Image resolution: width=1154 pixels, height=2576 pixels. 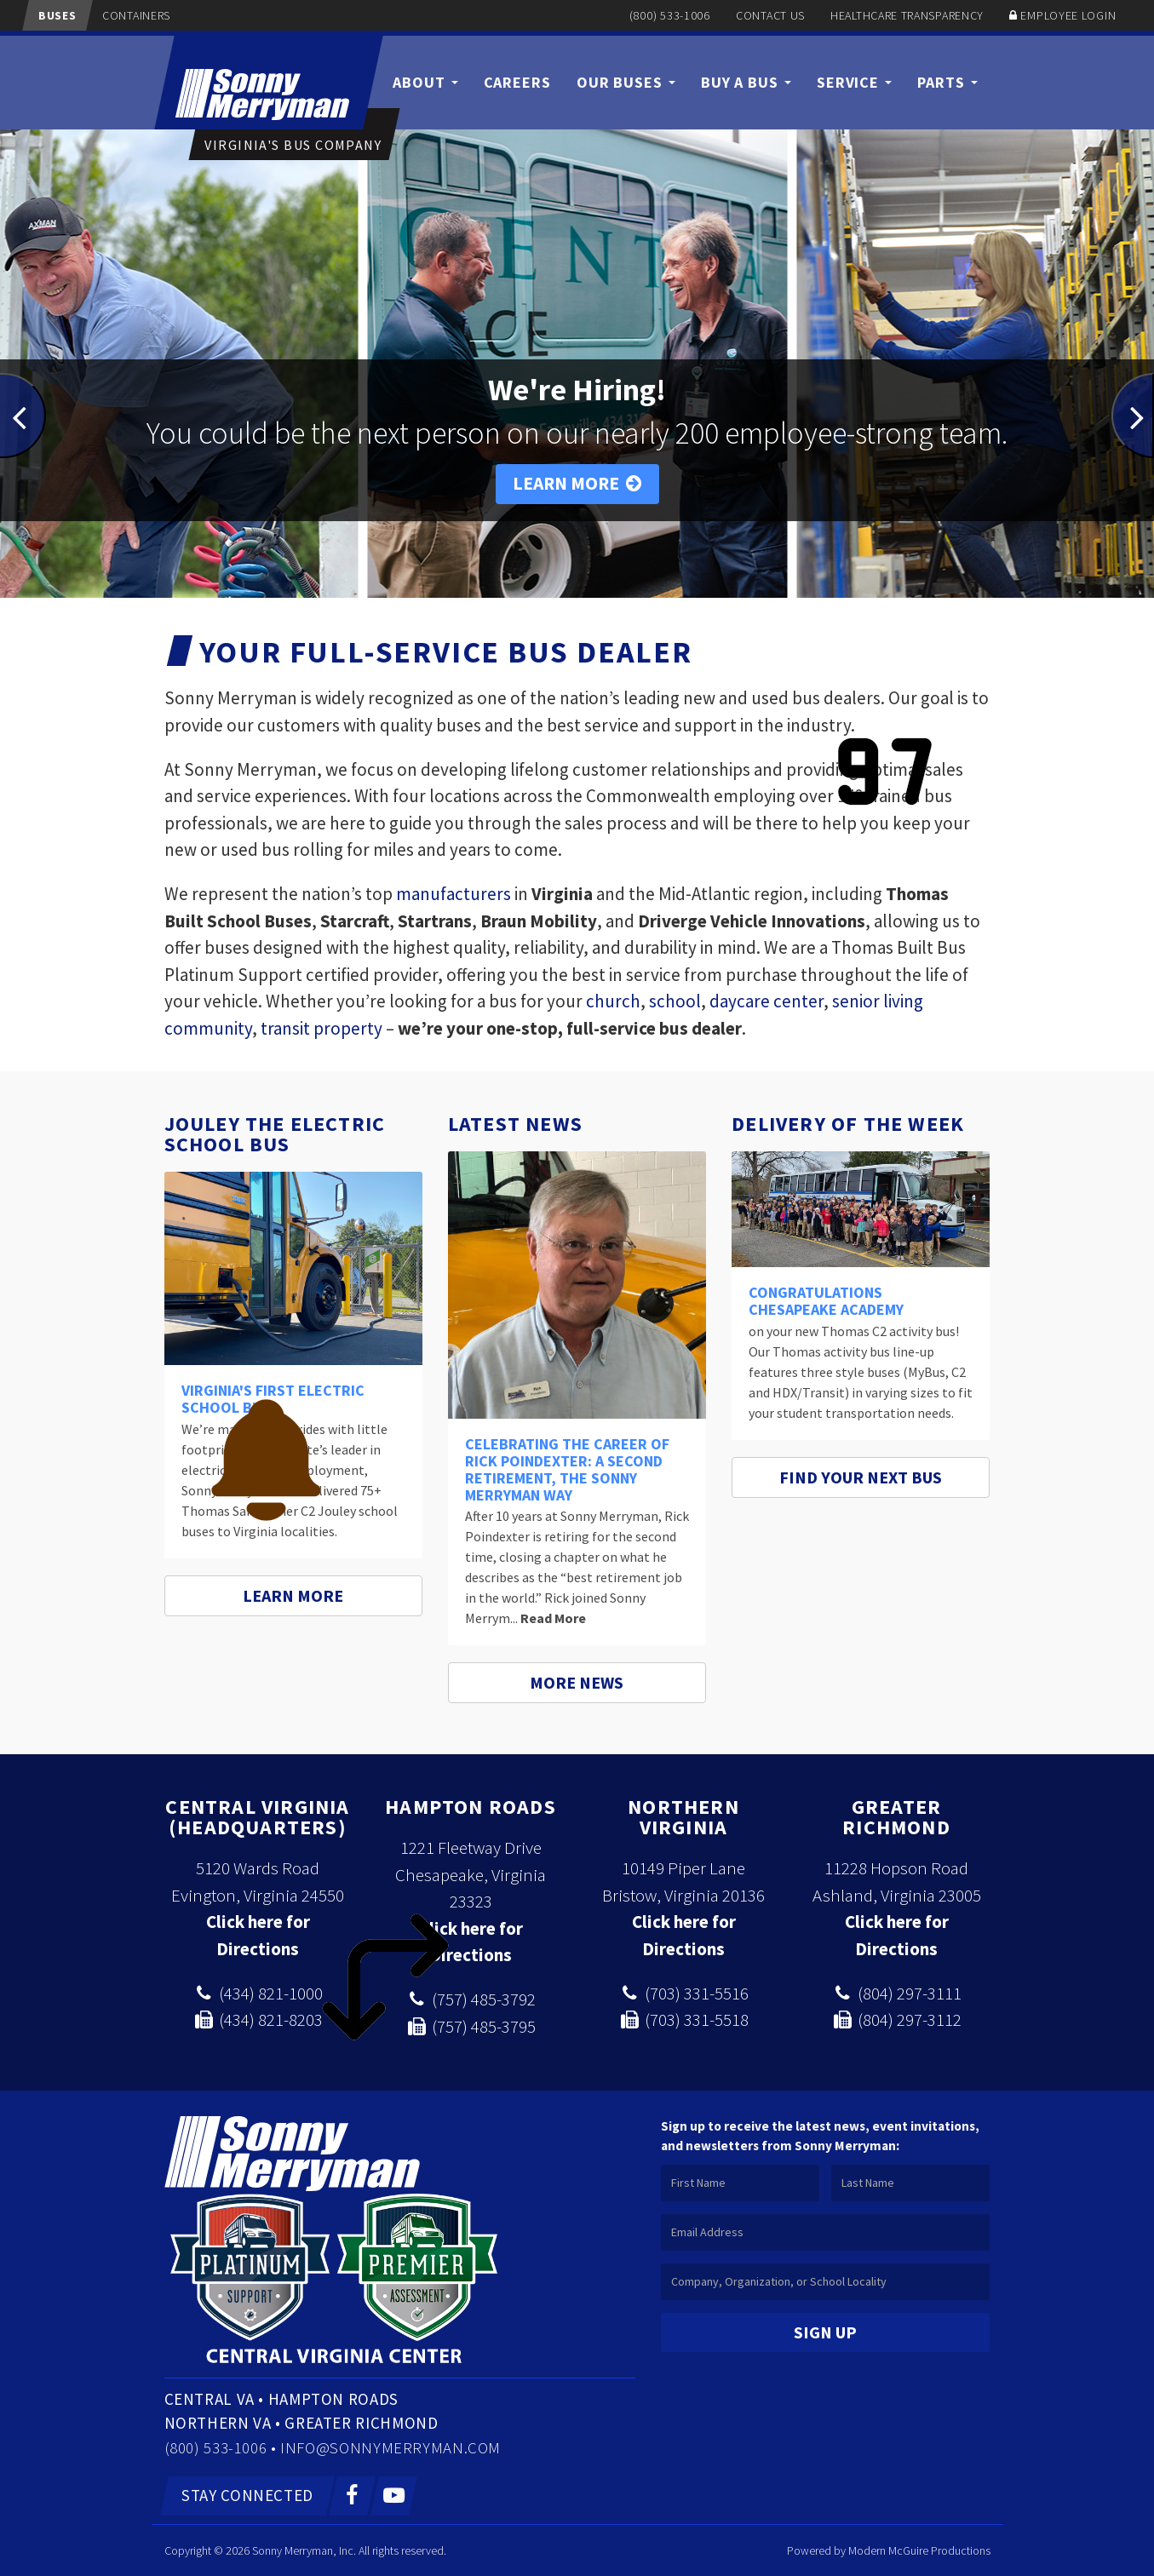 I want to click on displays the number 97 as a badge or counter, so click(x=885, y=772).